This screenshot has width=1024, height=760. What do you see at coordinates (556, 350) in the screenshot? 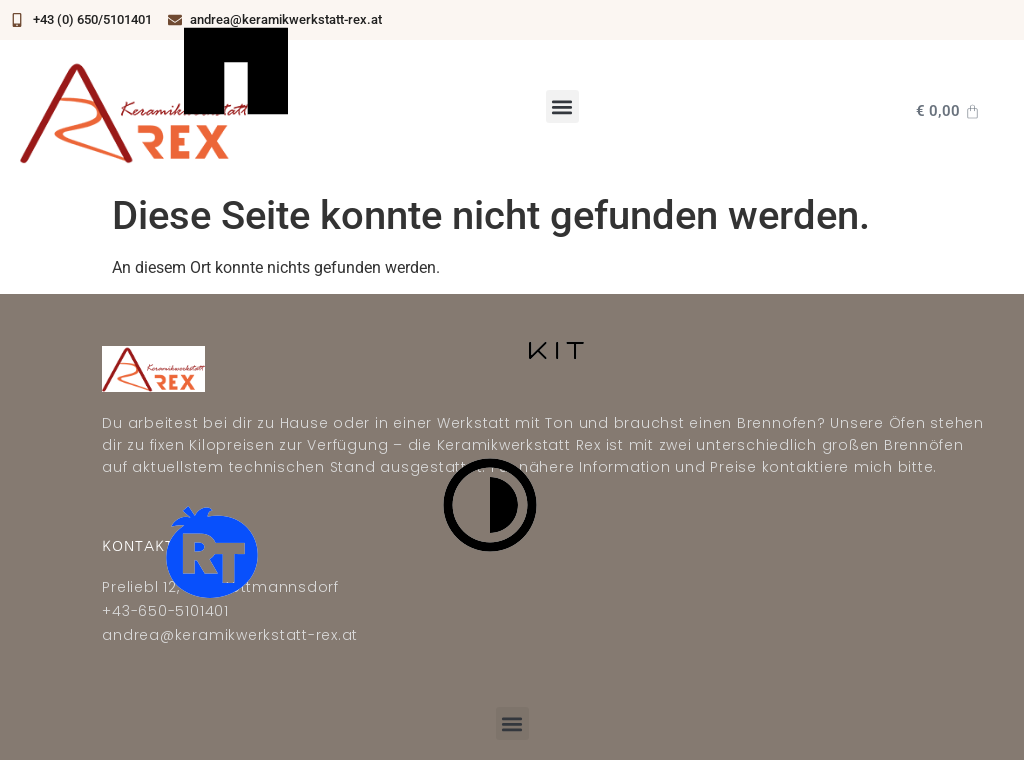
I see `kit email marketing platform logo` at bounding box center [556, 350].